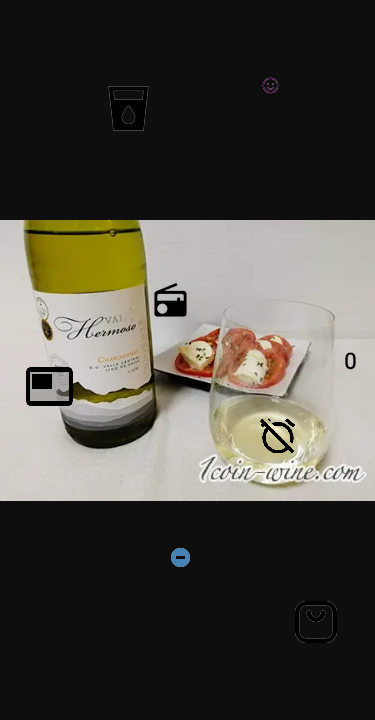 This screenshot has width=375, height=720. Describe the element at coordinates (316, 622) in the screenshot. I see `open huawei appgallery store` at that location.